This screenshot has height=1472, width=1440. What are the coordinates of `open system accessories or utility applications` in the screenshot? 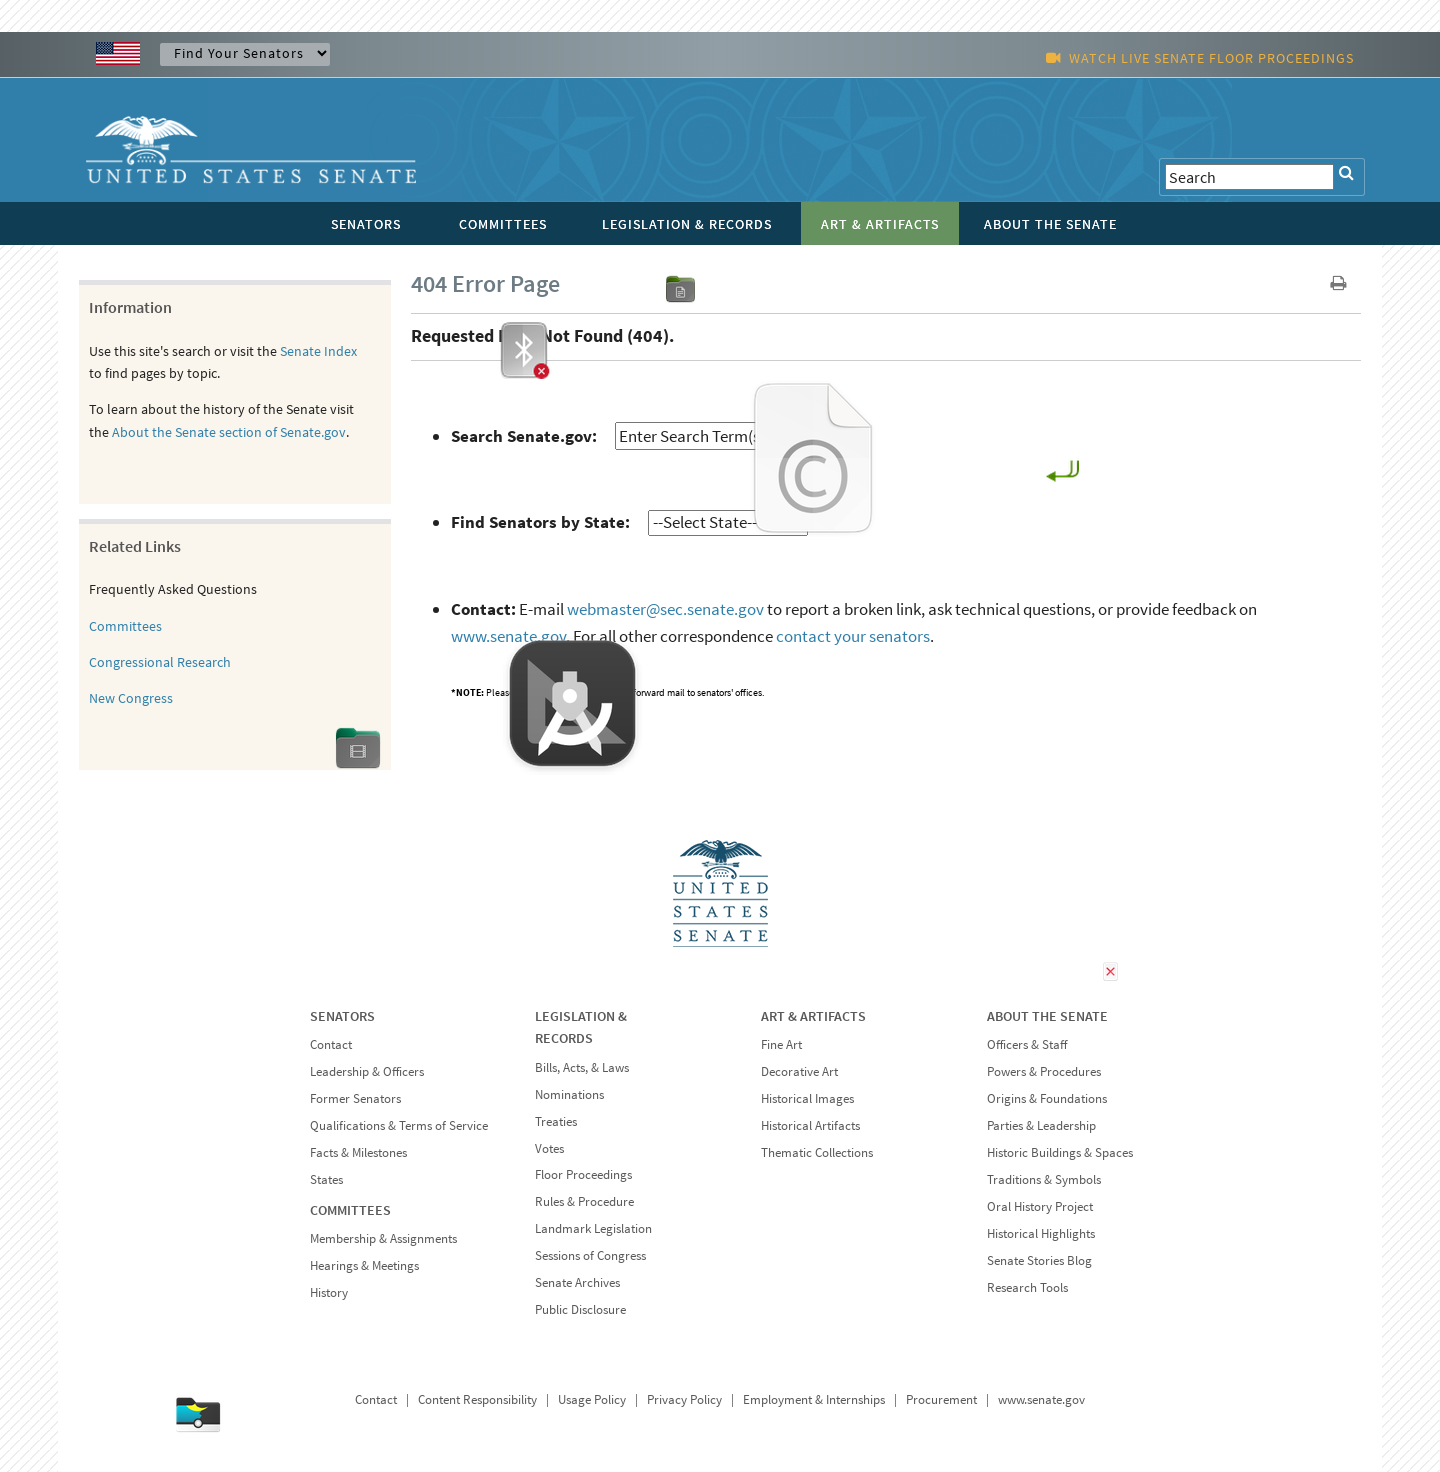 It's located at (572, 705).